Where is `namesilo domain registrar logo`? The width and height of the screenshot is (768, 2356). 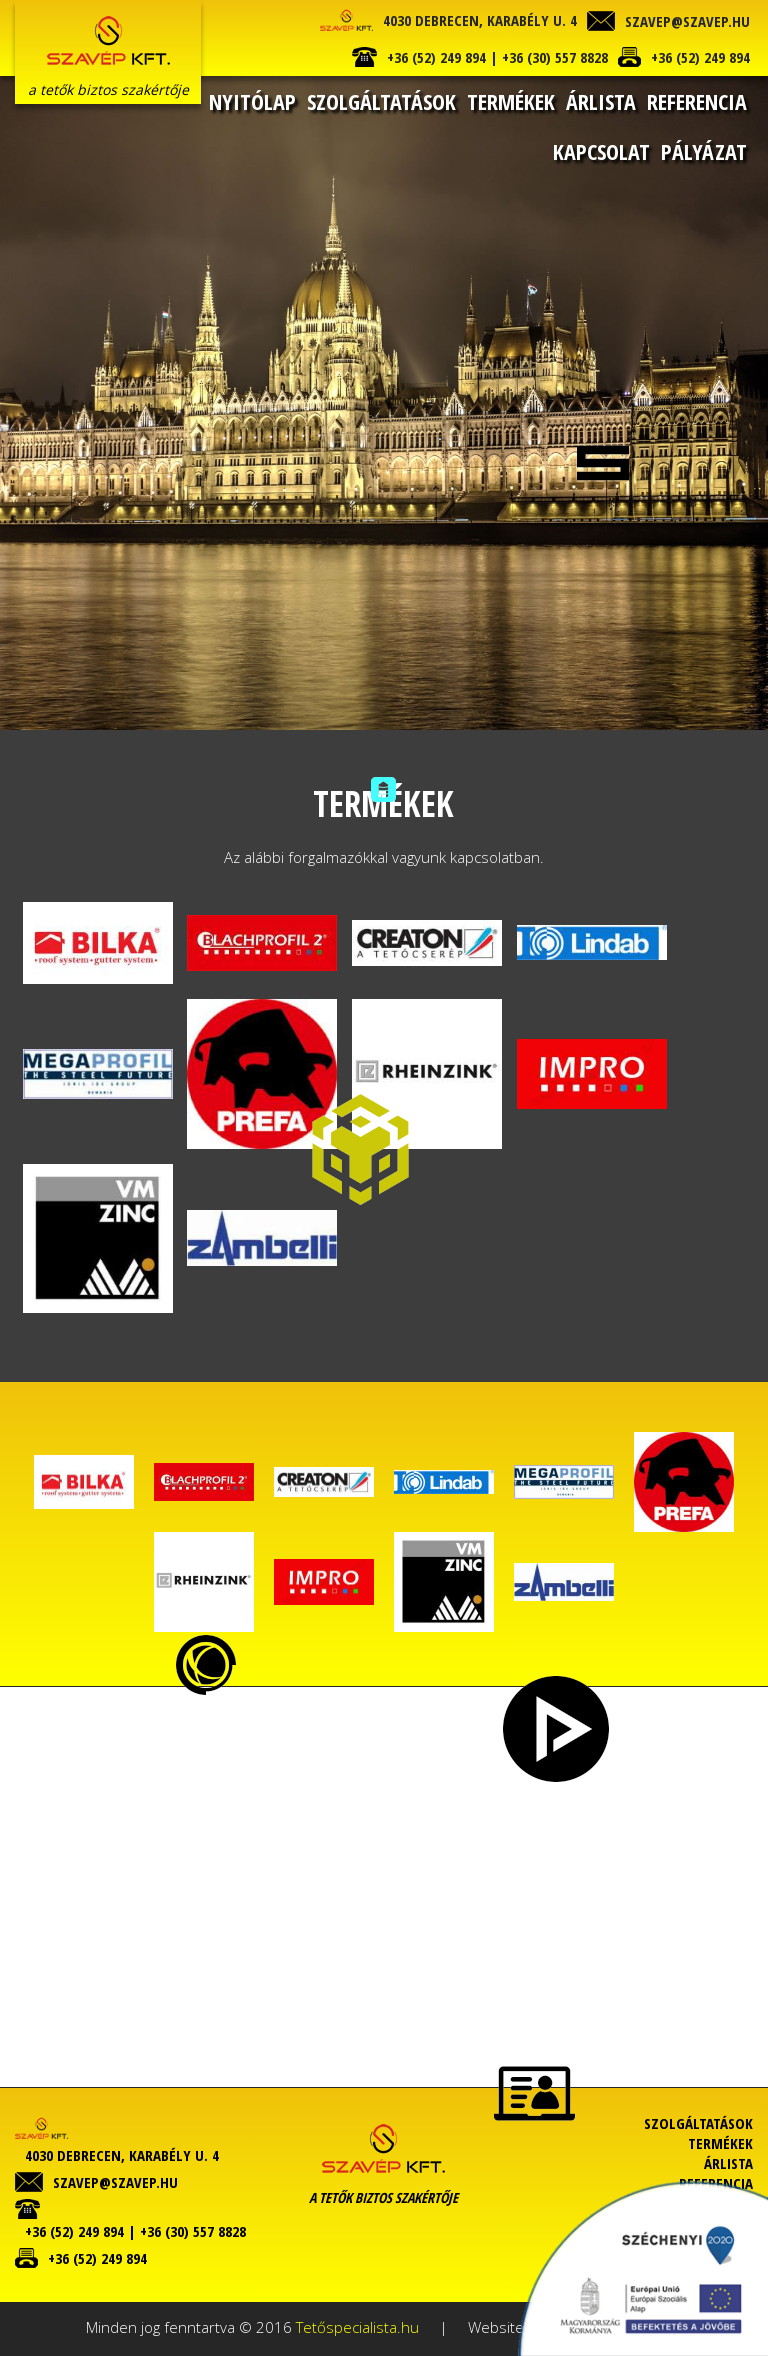
namesilo domain registrar logo is located at coordinates (383, 789).